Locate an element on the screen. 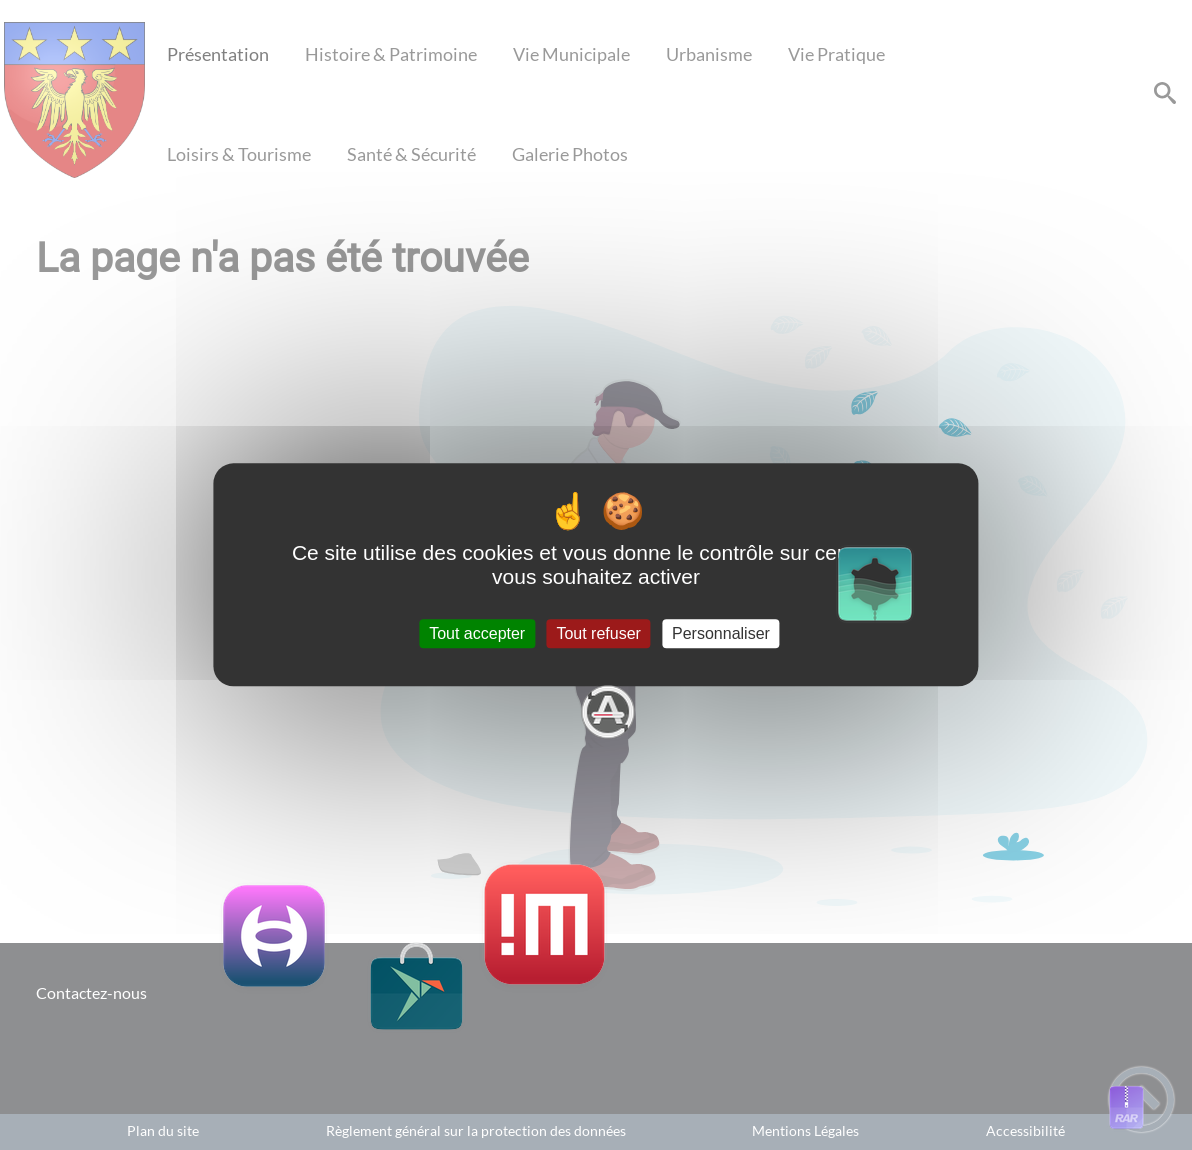  open the software update manager is located at coordinates (608, 712).